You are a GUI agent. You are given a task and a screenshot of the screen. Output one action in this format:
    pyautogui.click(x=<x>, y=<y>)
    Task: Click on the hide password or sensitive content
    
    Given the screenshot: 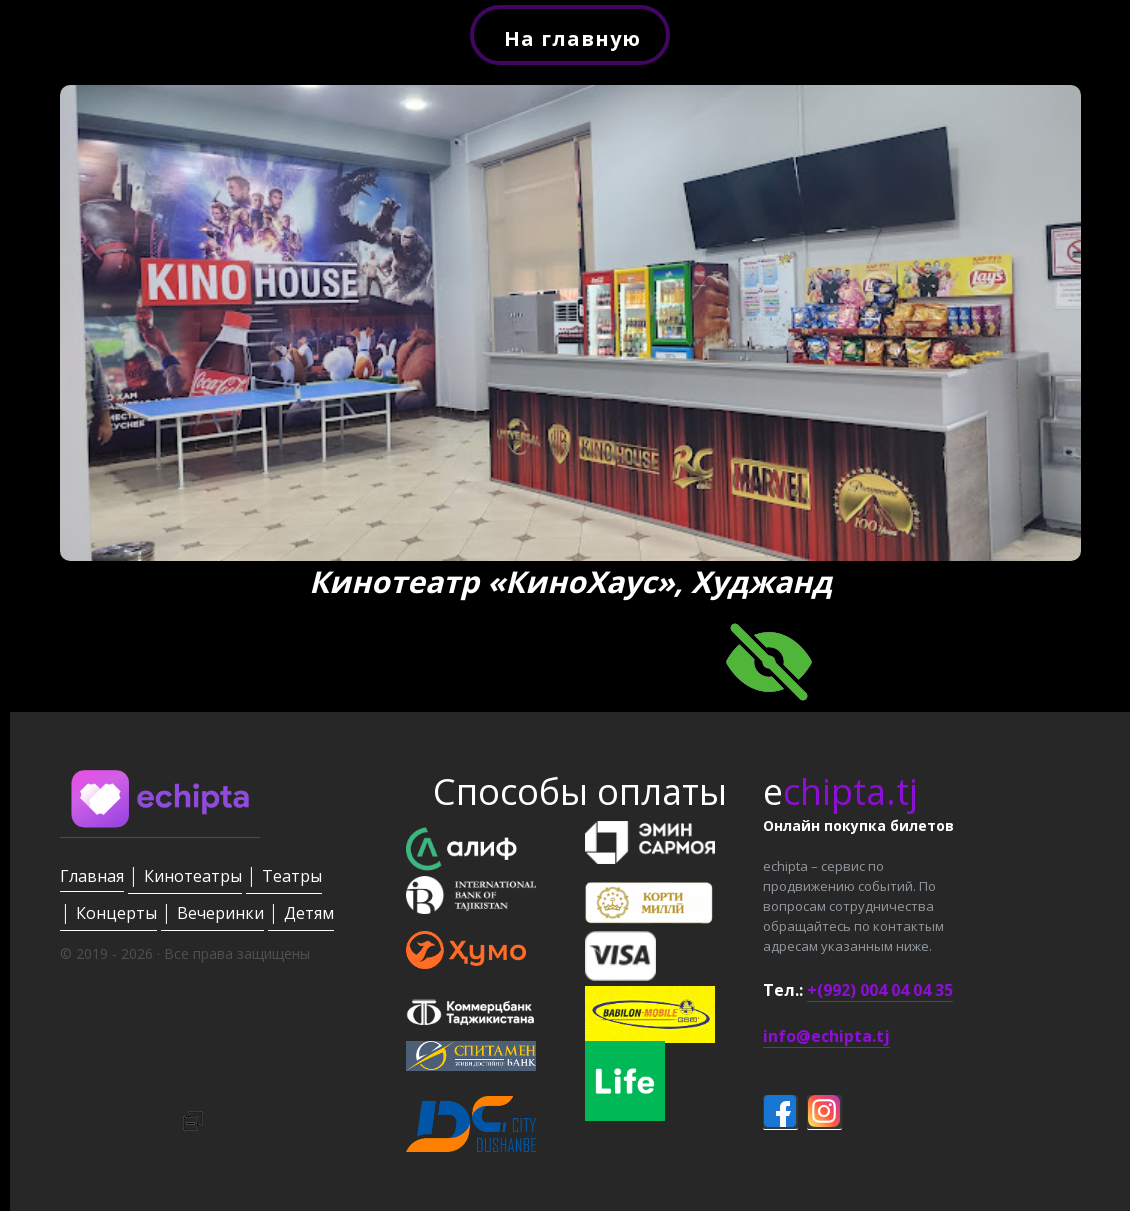 What is the action you would take?
    pyautogui.click(x=769, y=662)
    